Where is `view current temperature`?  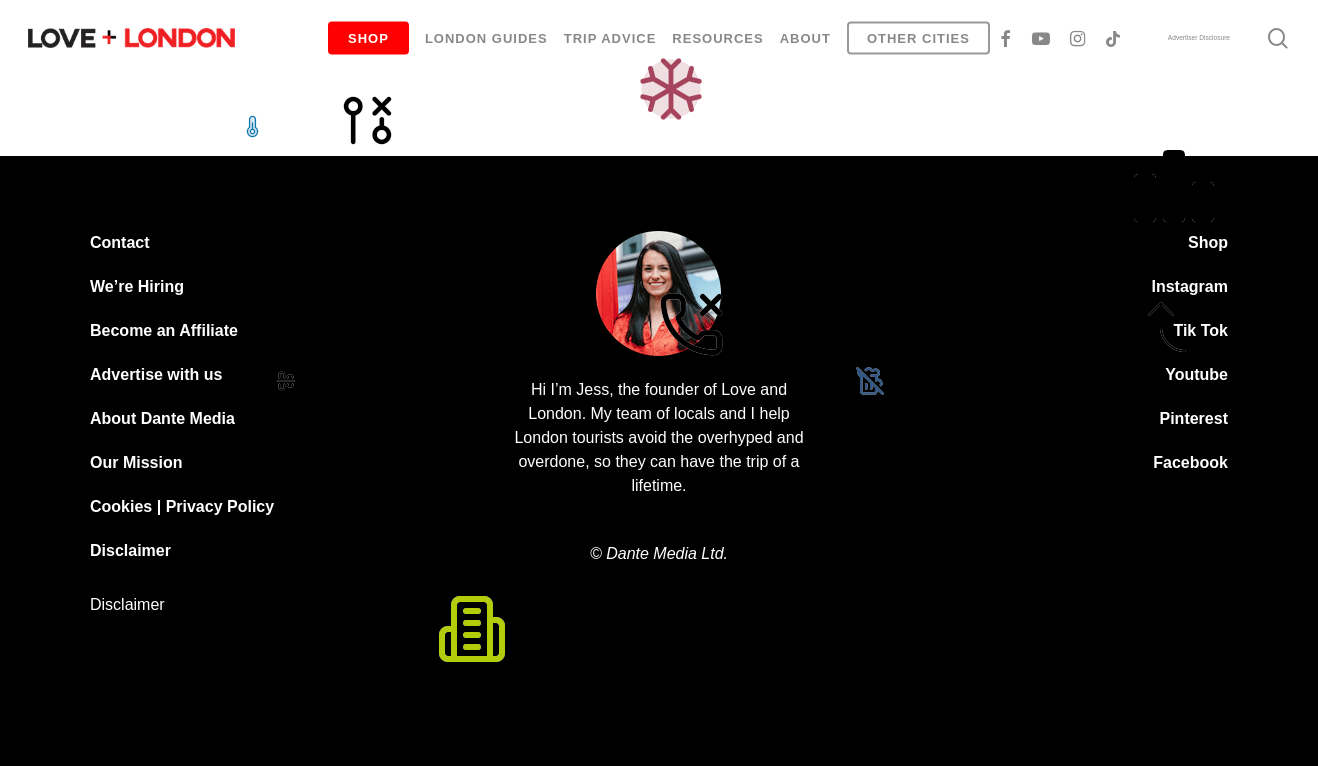
view current temperature is located at coordinates (252, 126).